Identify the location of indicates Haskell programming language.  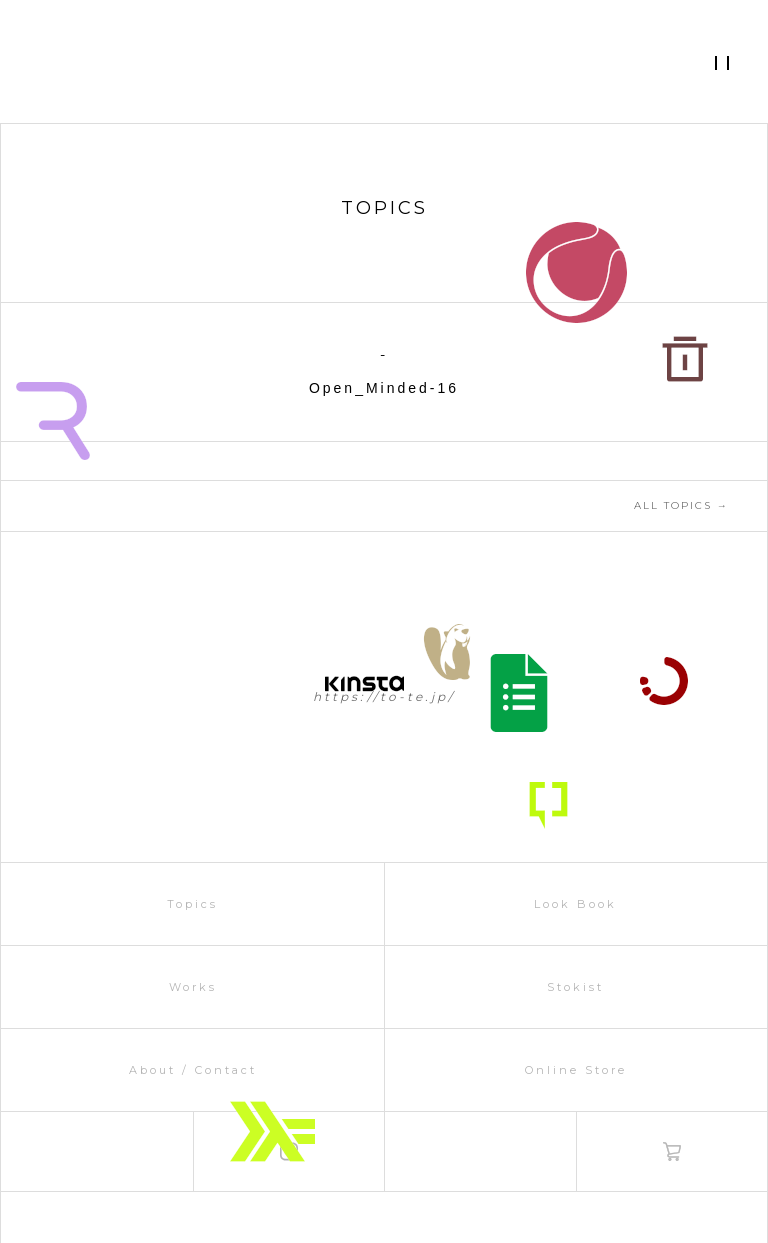
(272, 1131).